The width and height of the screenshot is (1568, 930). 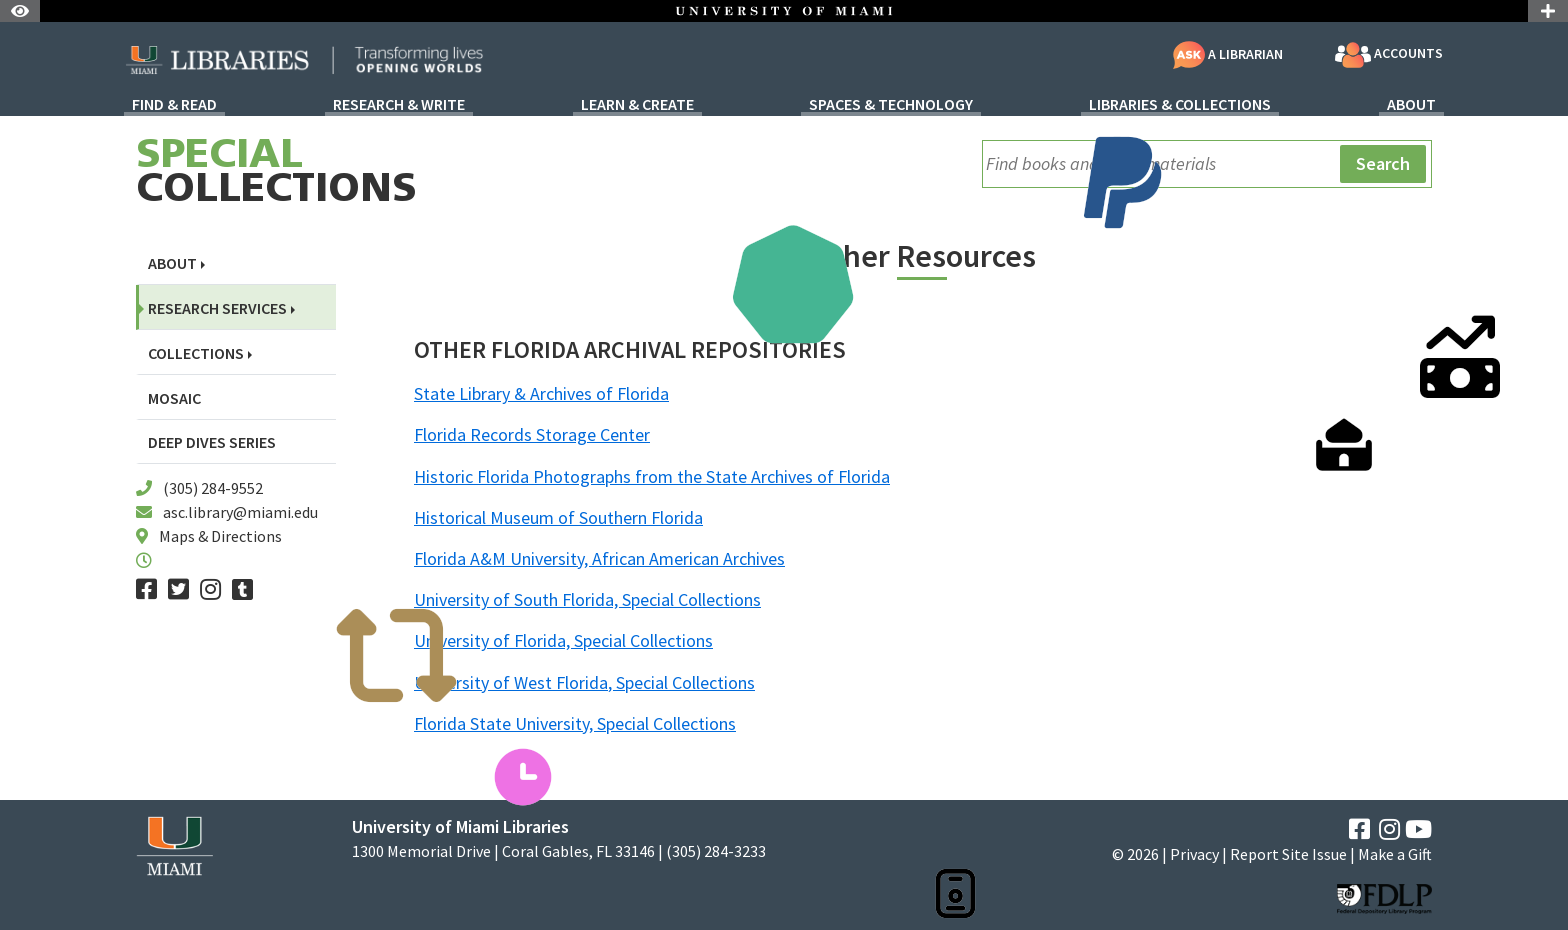 I want to click on view financial growth or earnings trends, so click(x=1460, y=358).